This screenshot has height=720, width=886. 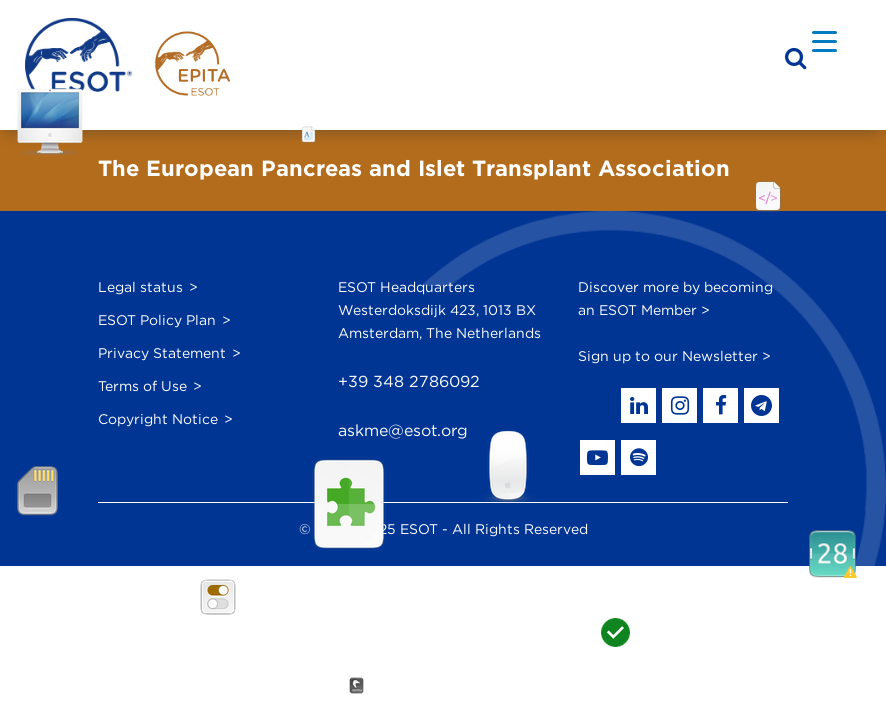 What do you see at coordinates (37, 490) in the screenshot?
I see `indicates a connected USB flash drive or removable storage` at bounding box center [37, 490].